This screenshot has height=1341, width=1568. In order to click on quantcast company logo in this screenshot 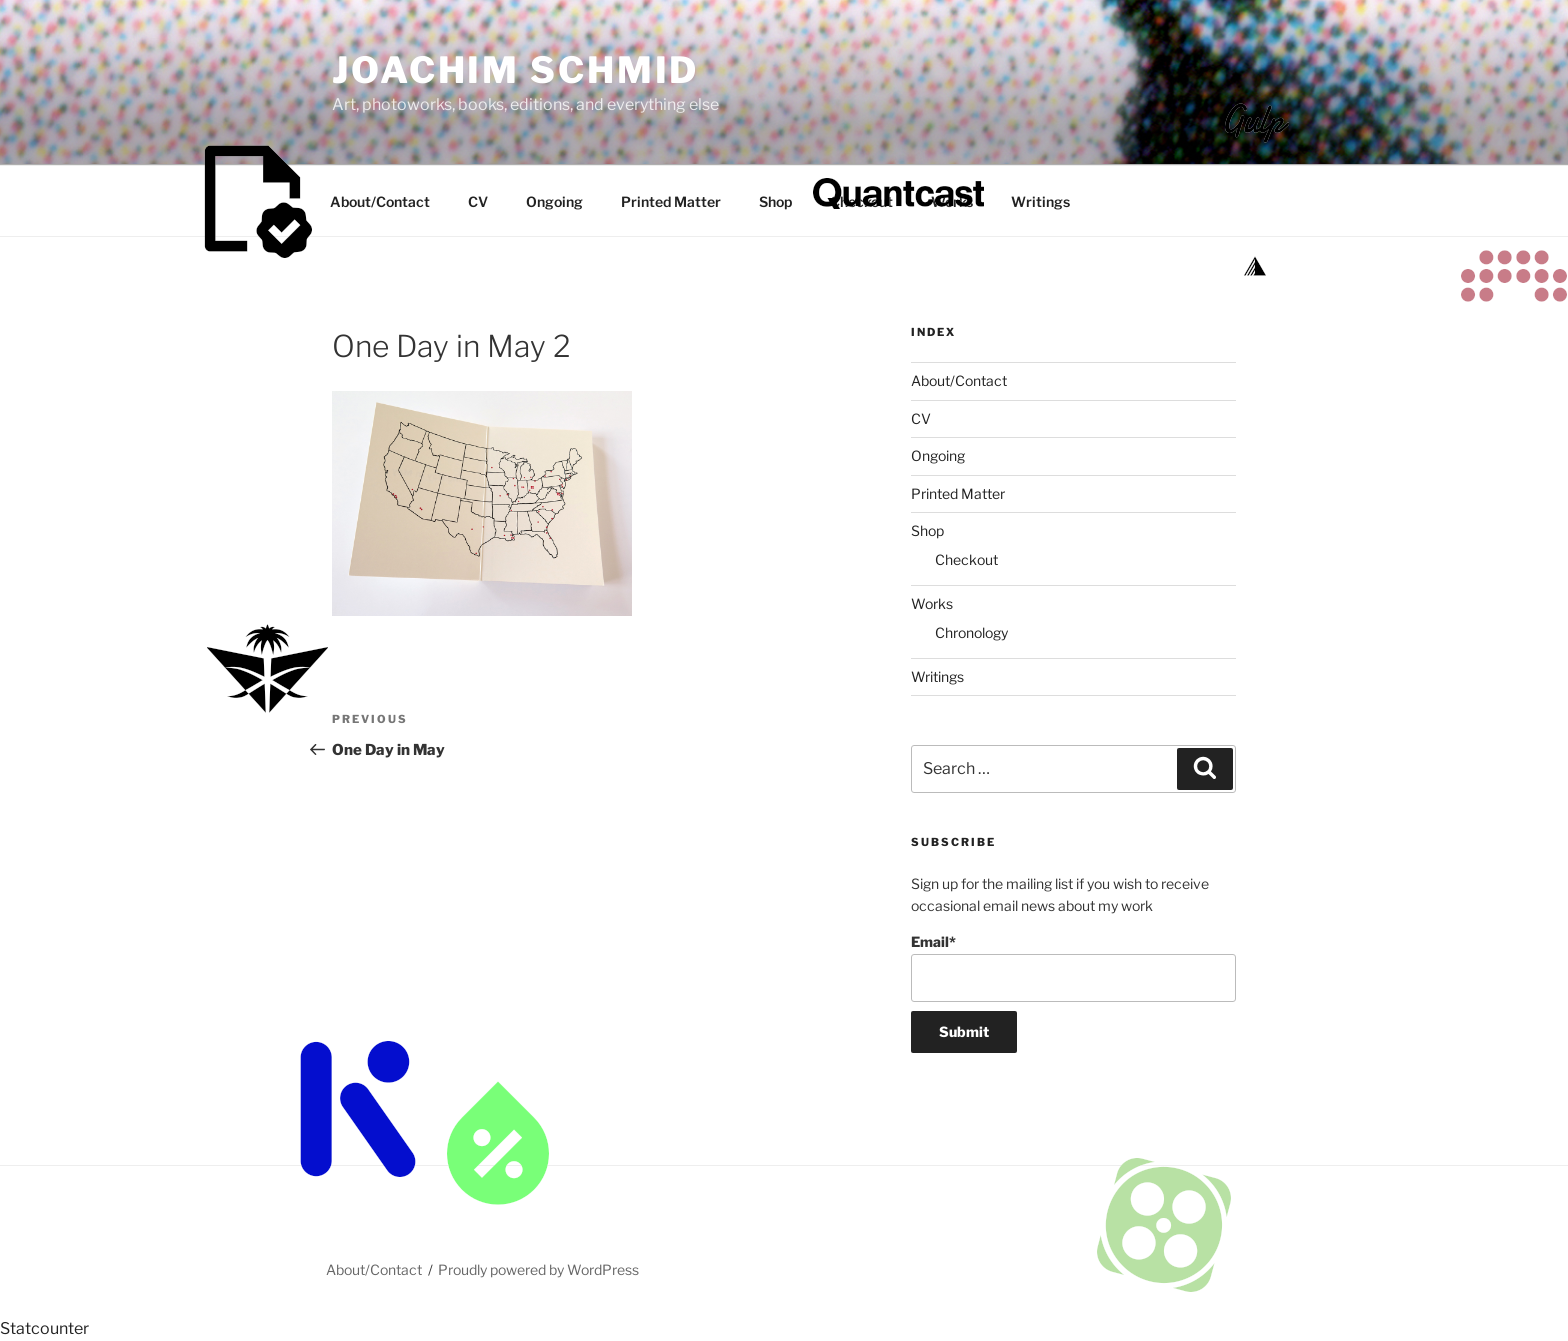, I will do `click(898, 193)`.